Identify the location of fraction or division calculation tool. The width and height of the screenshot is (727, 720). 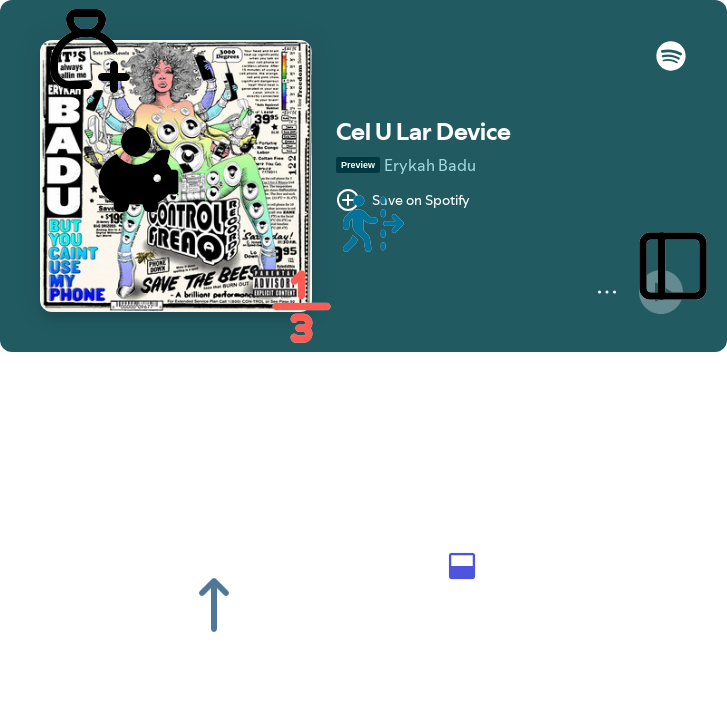
(301, 306).